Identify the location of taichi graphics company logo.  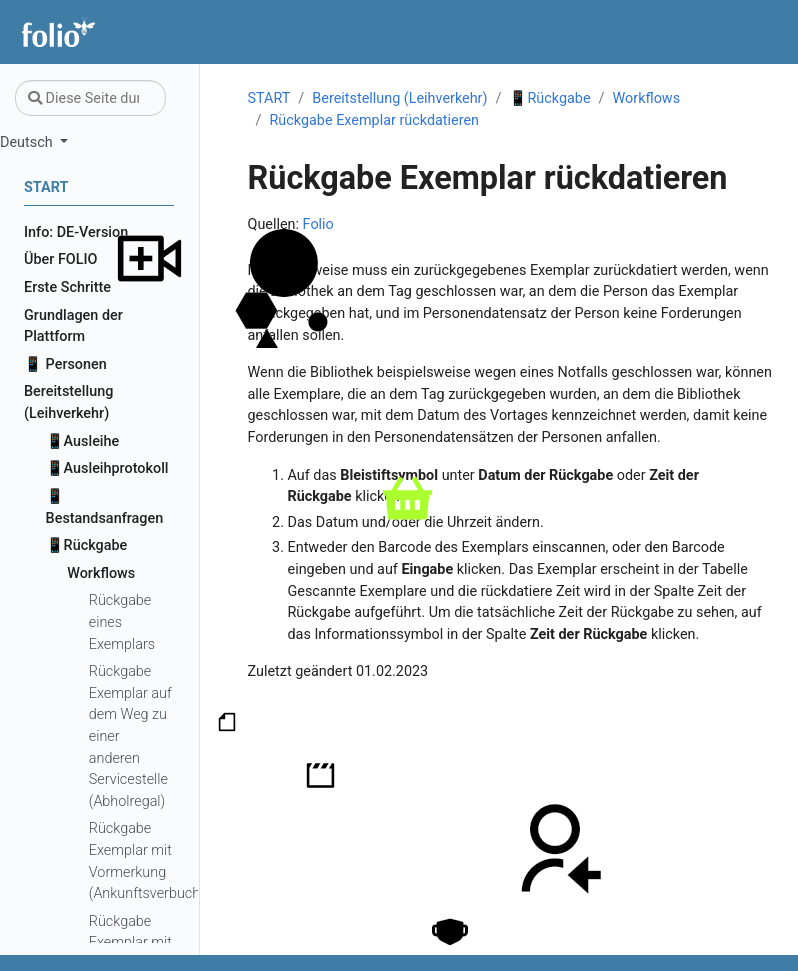
(281, 288).